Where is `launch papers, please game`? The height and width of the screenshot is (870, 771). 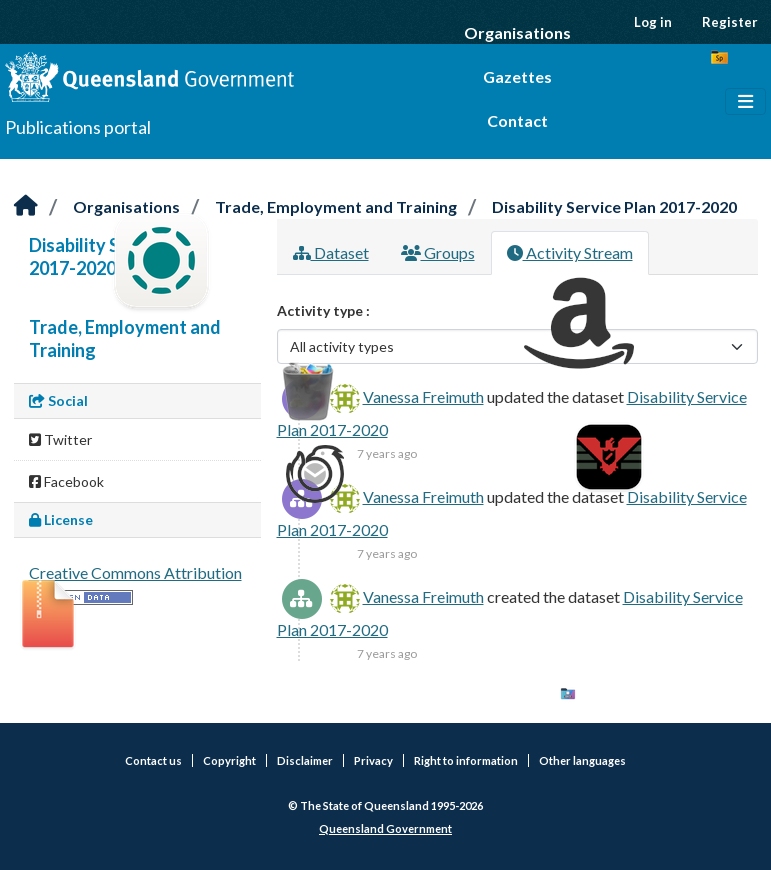 launch papers, please game is located at coordinates (609, 457).